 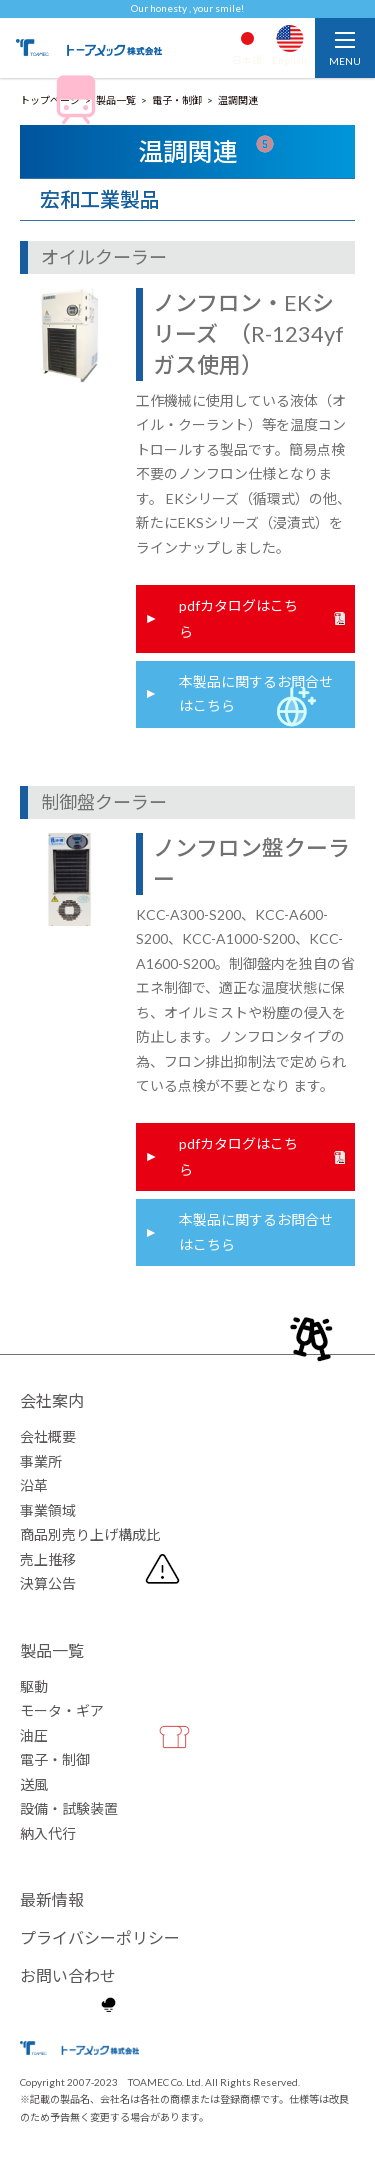 I want to click on celebrate a milestone or achievement, so click(x=312, y=1339).